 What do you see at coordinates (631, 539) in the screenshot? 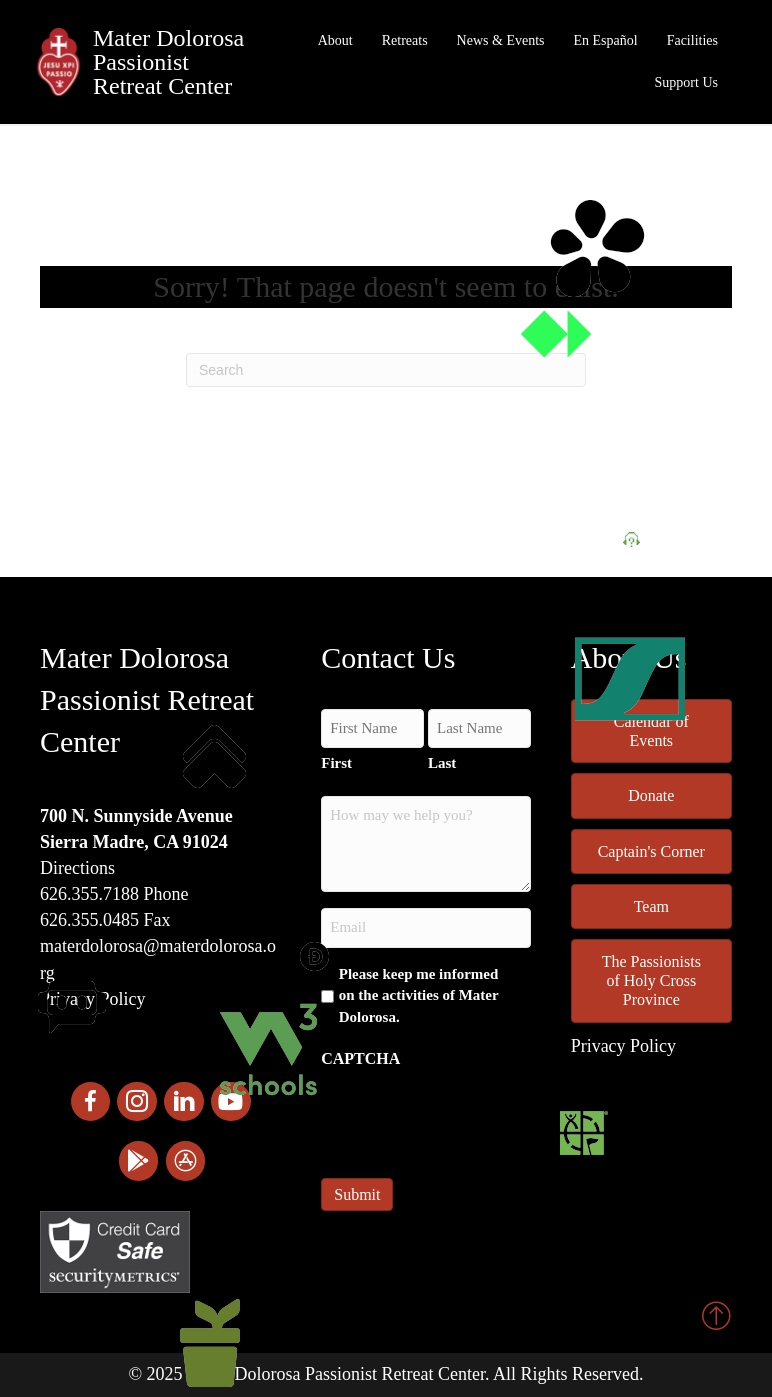
I see `open the 1001tracklists app or website` at bounding box center [631, 539].